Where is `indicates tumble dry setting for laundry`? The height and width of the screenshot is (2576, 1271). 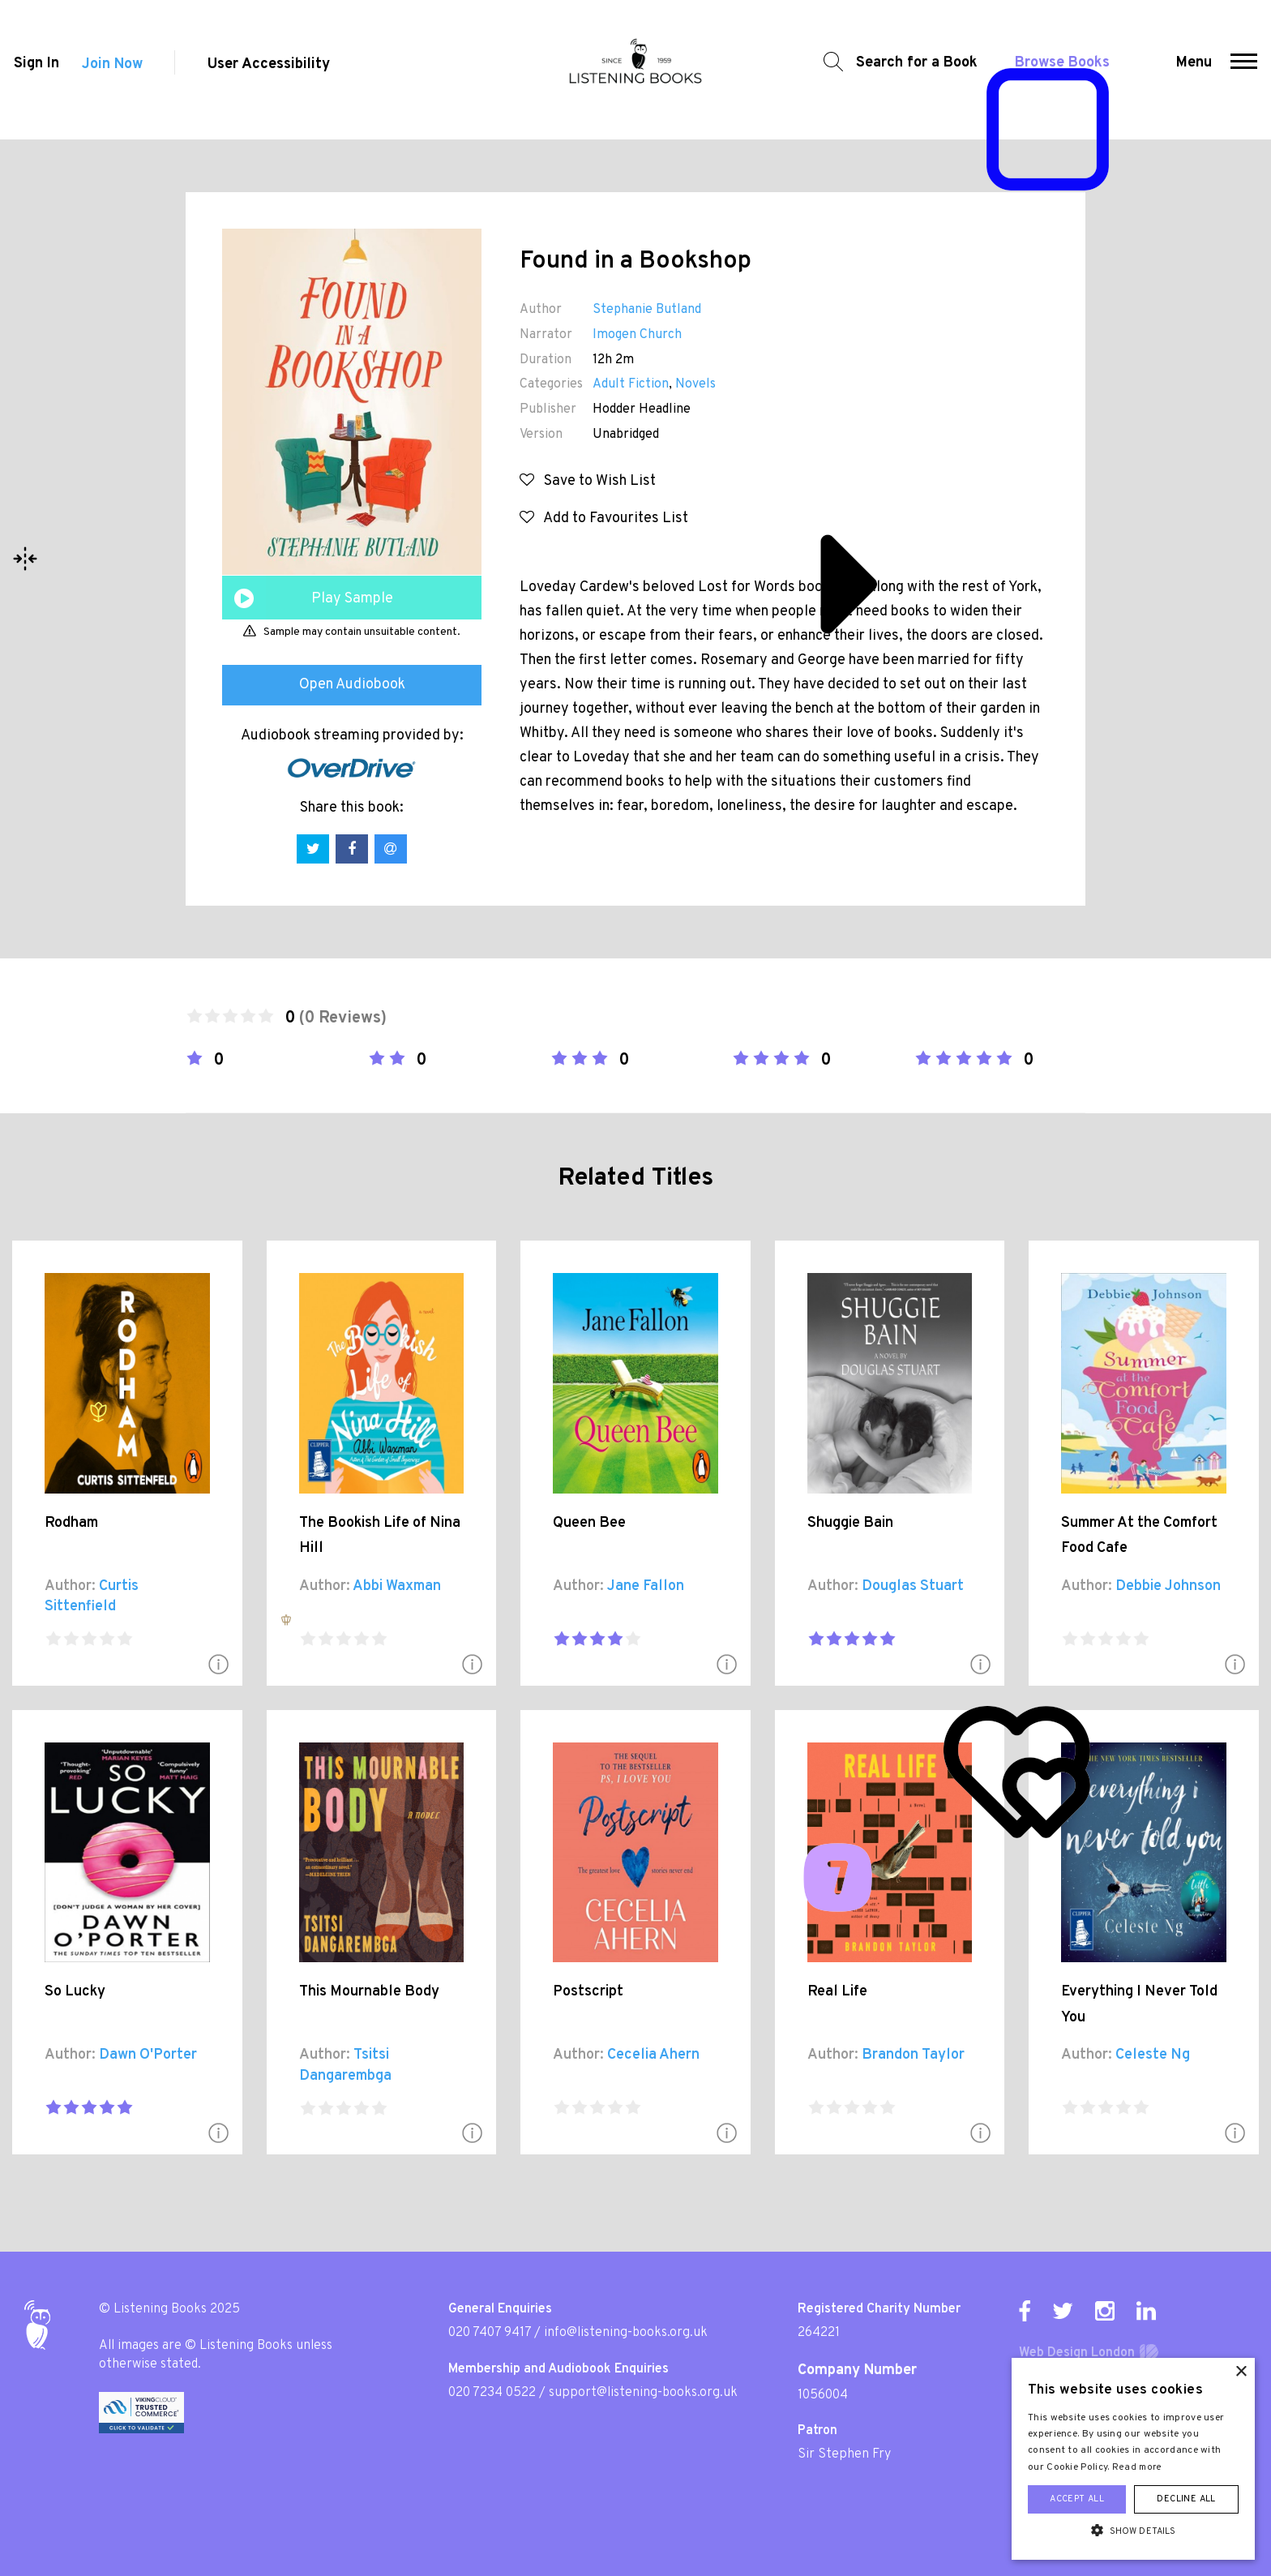 indicates tumble dry setting for laundry is located at coordinates (1047, 129).